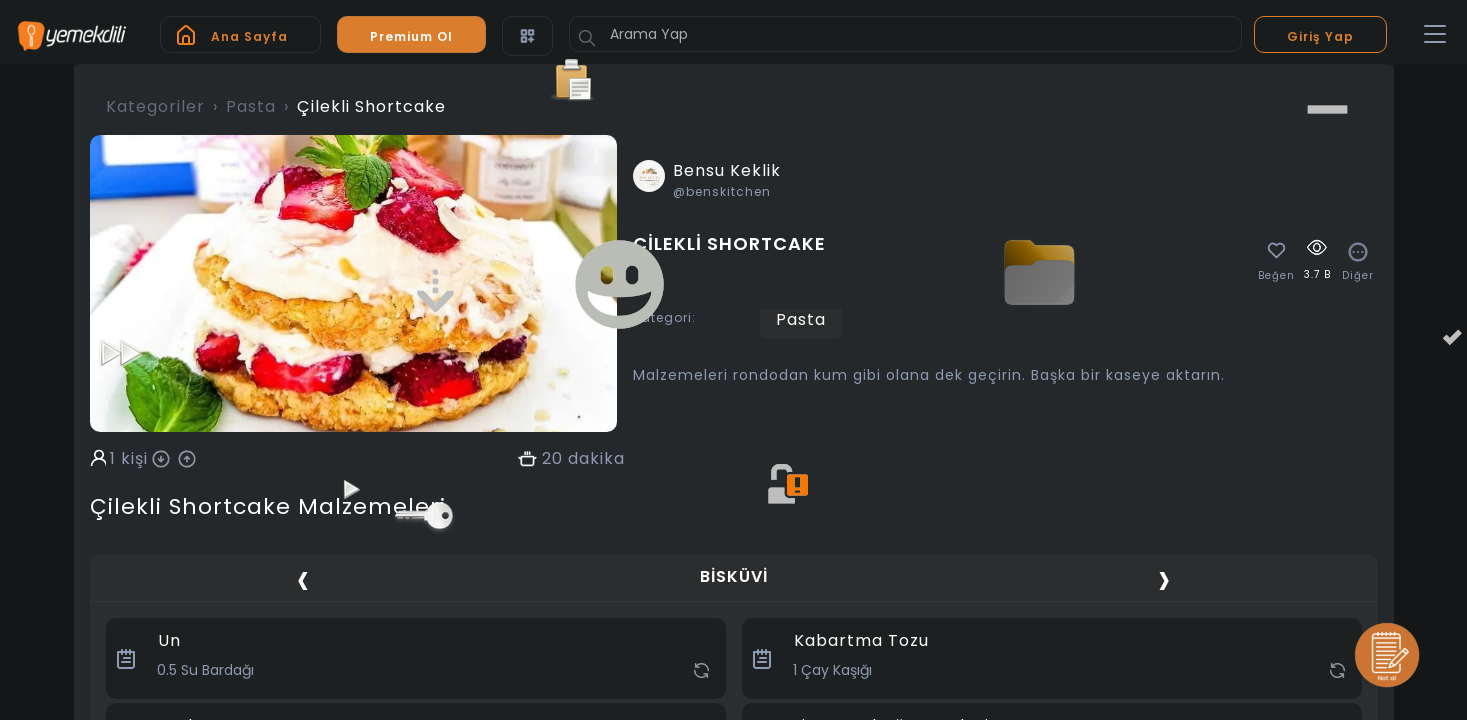  Describe the element at coordinates (787, 485) in the screenshot. I see `indicates an insecure or unencrypted connection` at that location.